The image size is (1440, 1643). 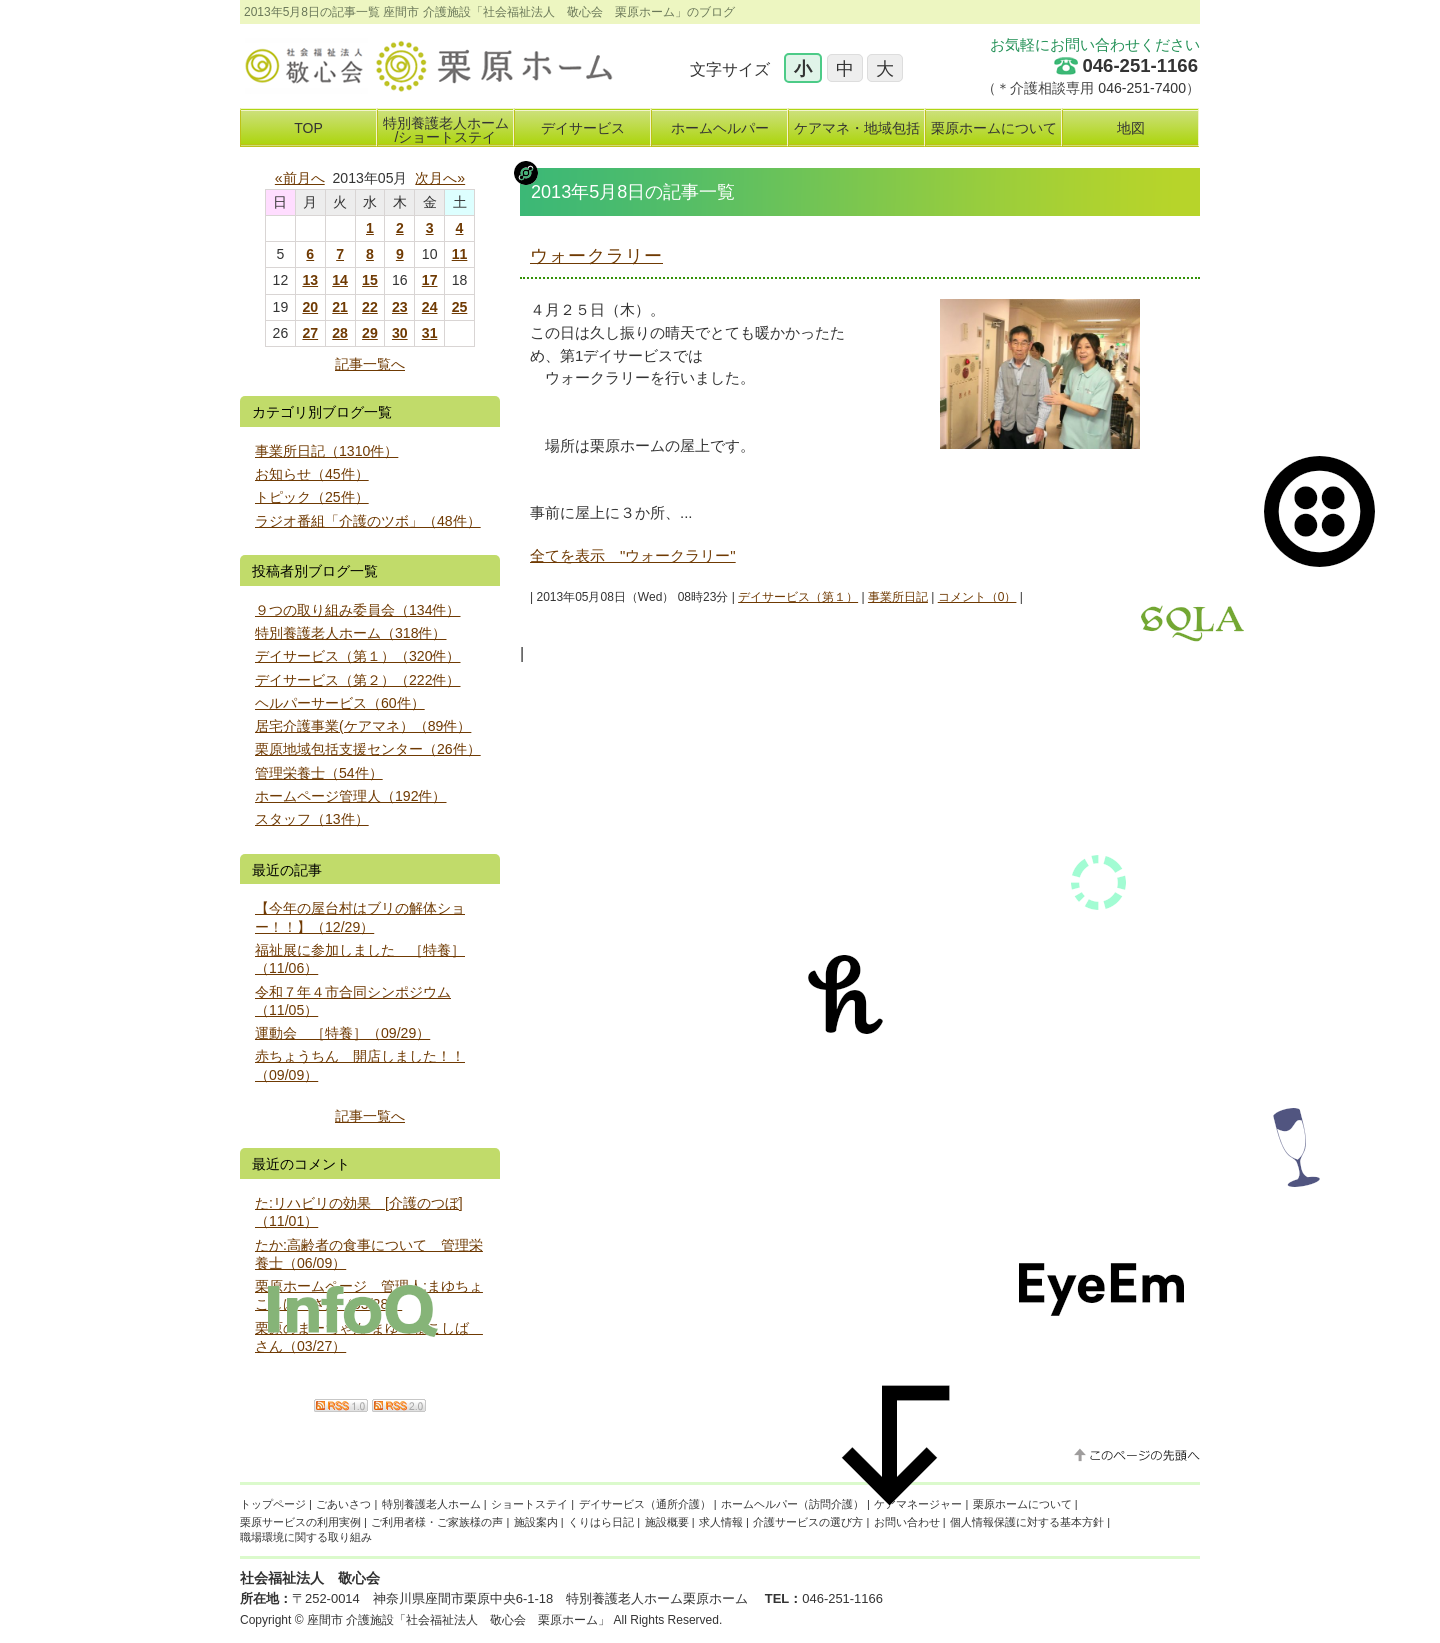 I want to click on link to codacy code quality platform, so click(x=1098, y=882).